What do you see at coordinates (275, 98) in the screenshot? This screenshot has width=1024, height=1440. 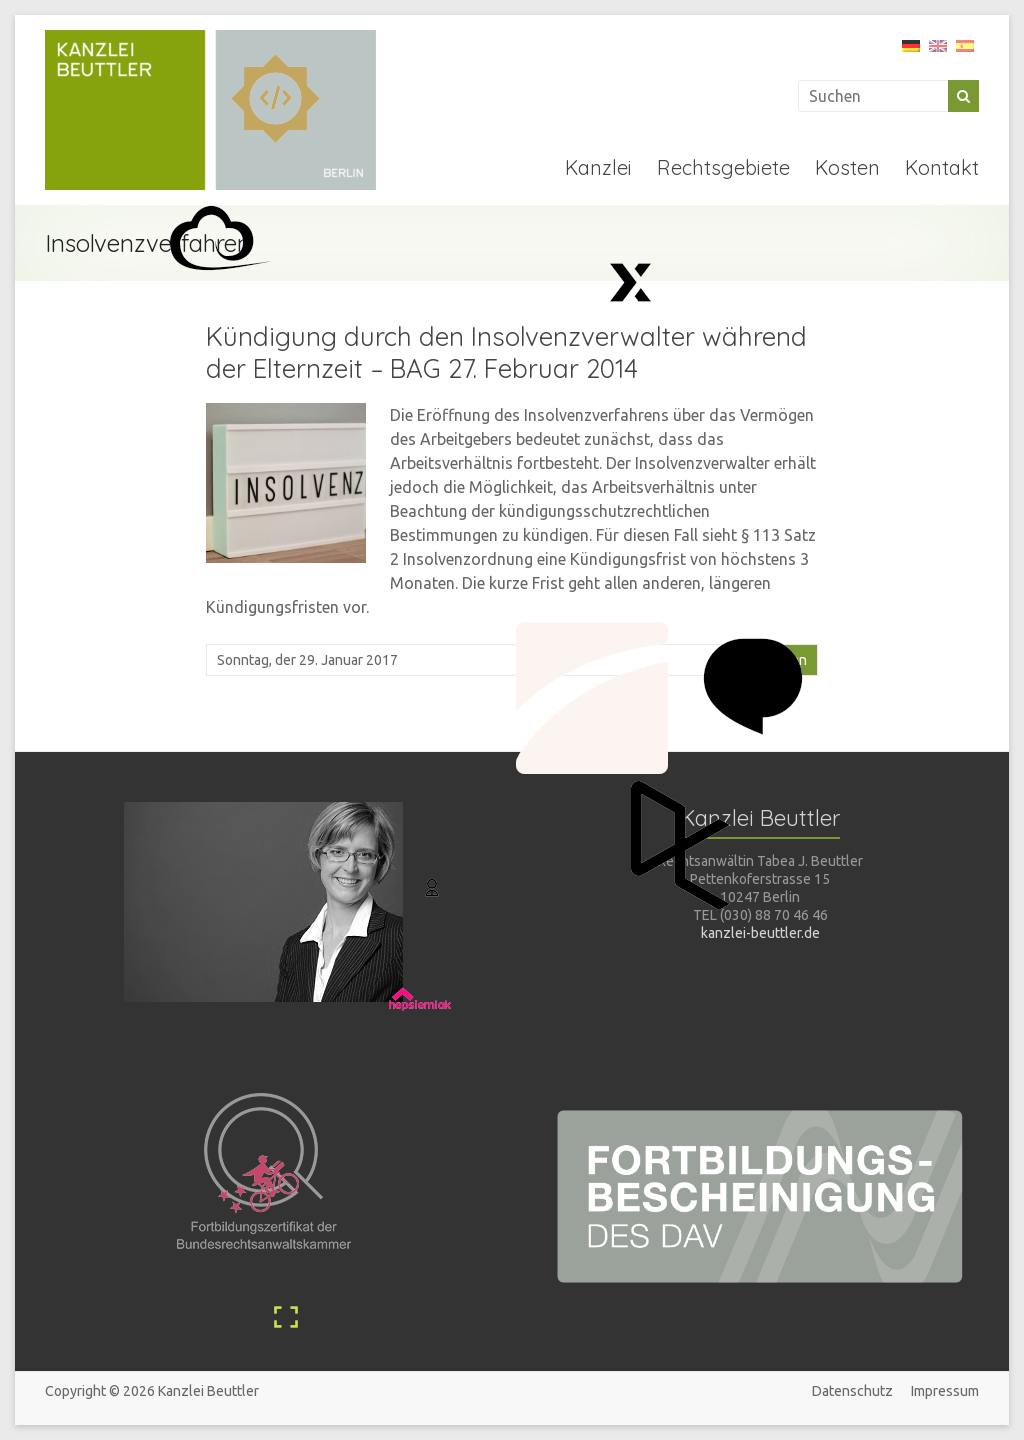 I see `google summer of code program logo` at bounding box center [275, 98].